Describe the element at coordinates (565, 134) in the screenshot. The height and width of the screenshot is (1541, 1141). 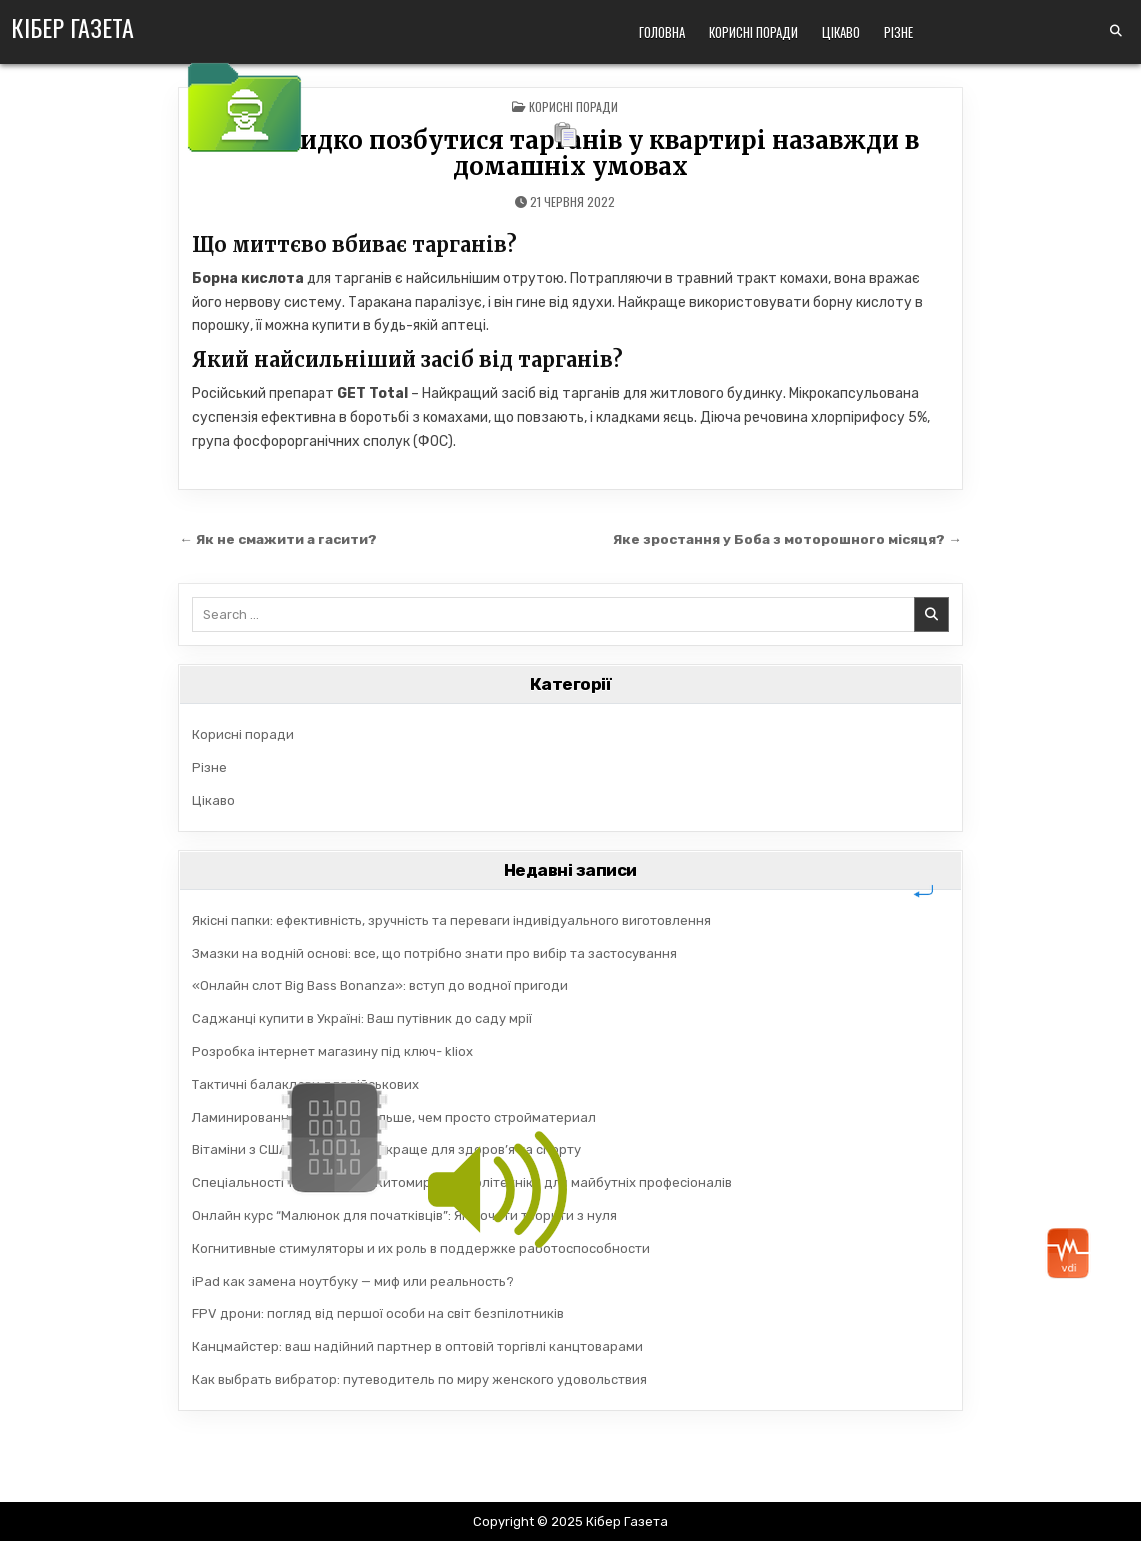
I see `paste copied content from clipboard` at that location.